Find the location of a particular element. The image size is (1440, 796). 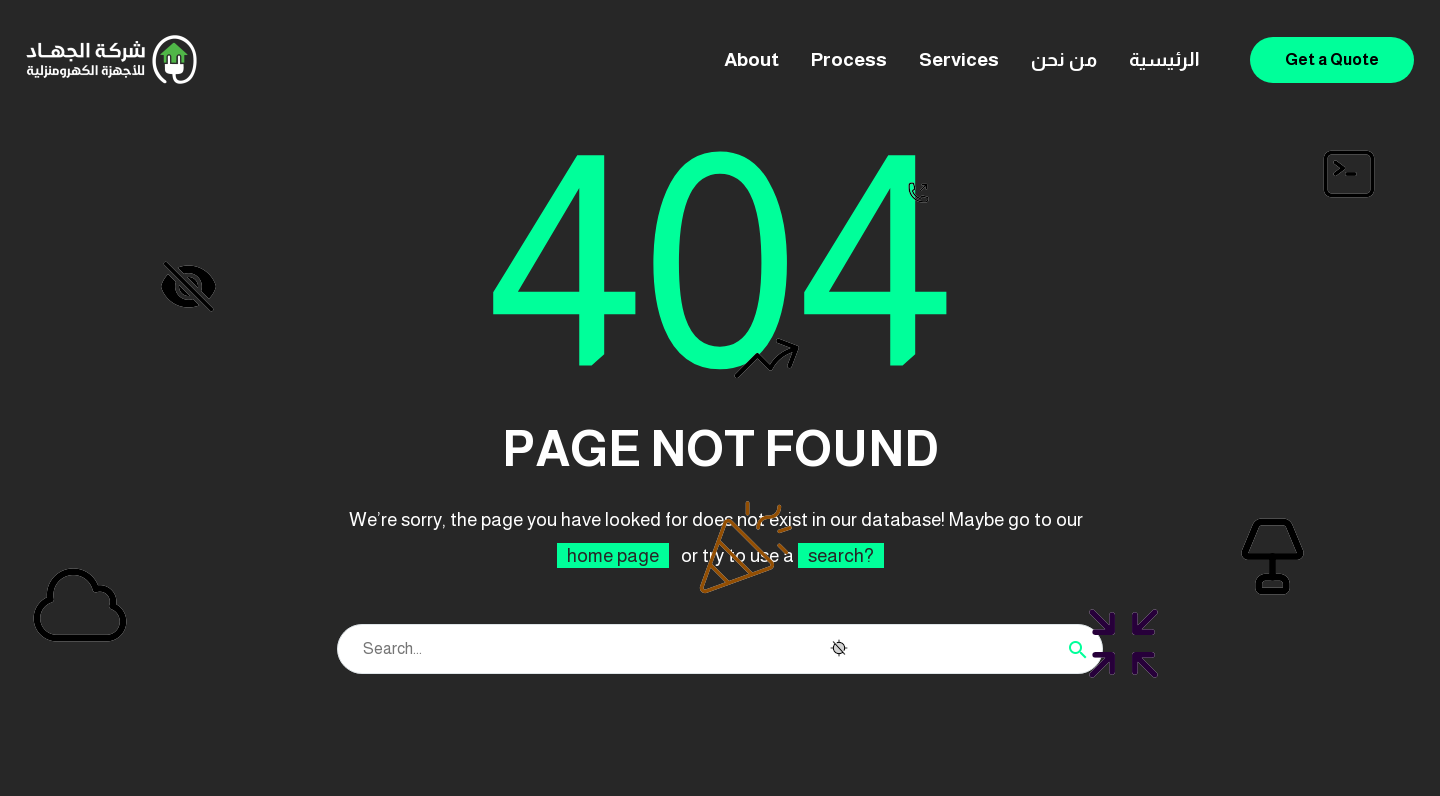

toggle desk lamp or lighting is located at coordinates (1272, 556).